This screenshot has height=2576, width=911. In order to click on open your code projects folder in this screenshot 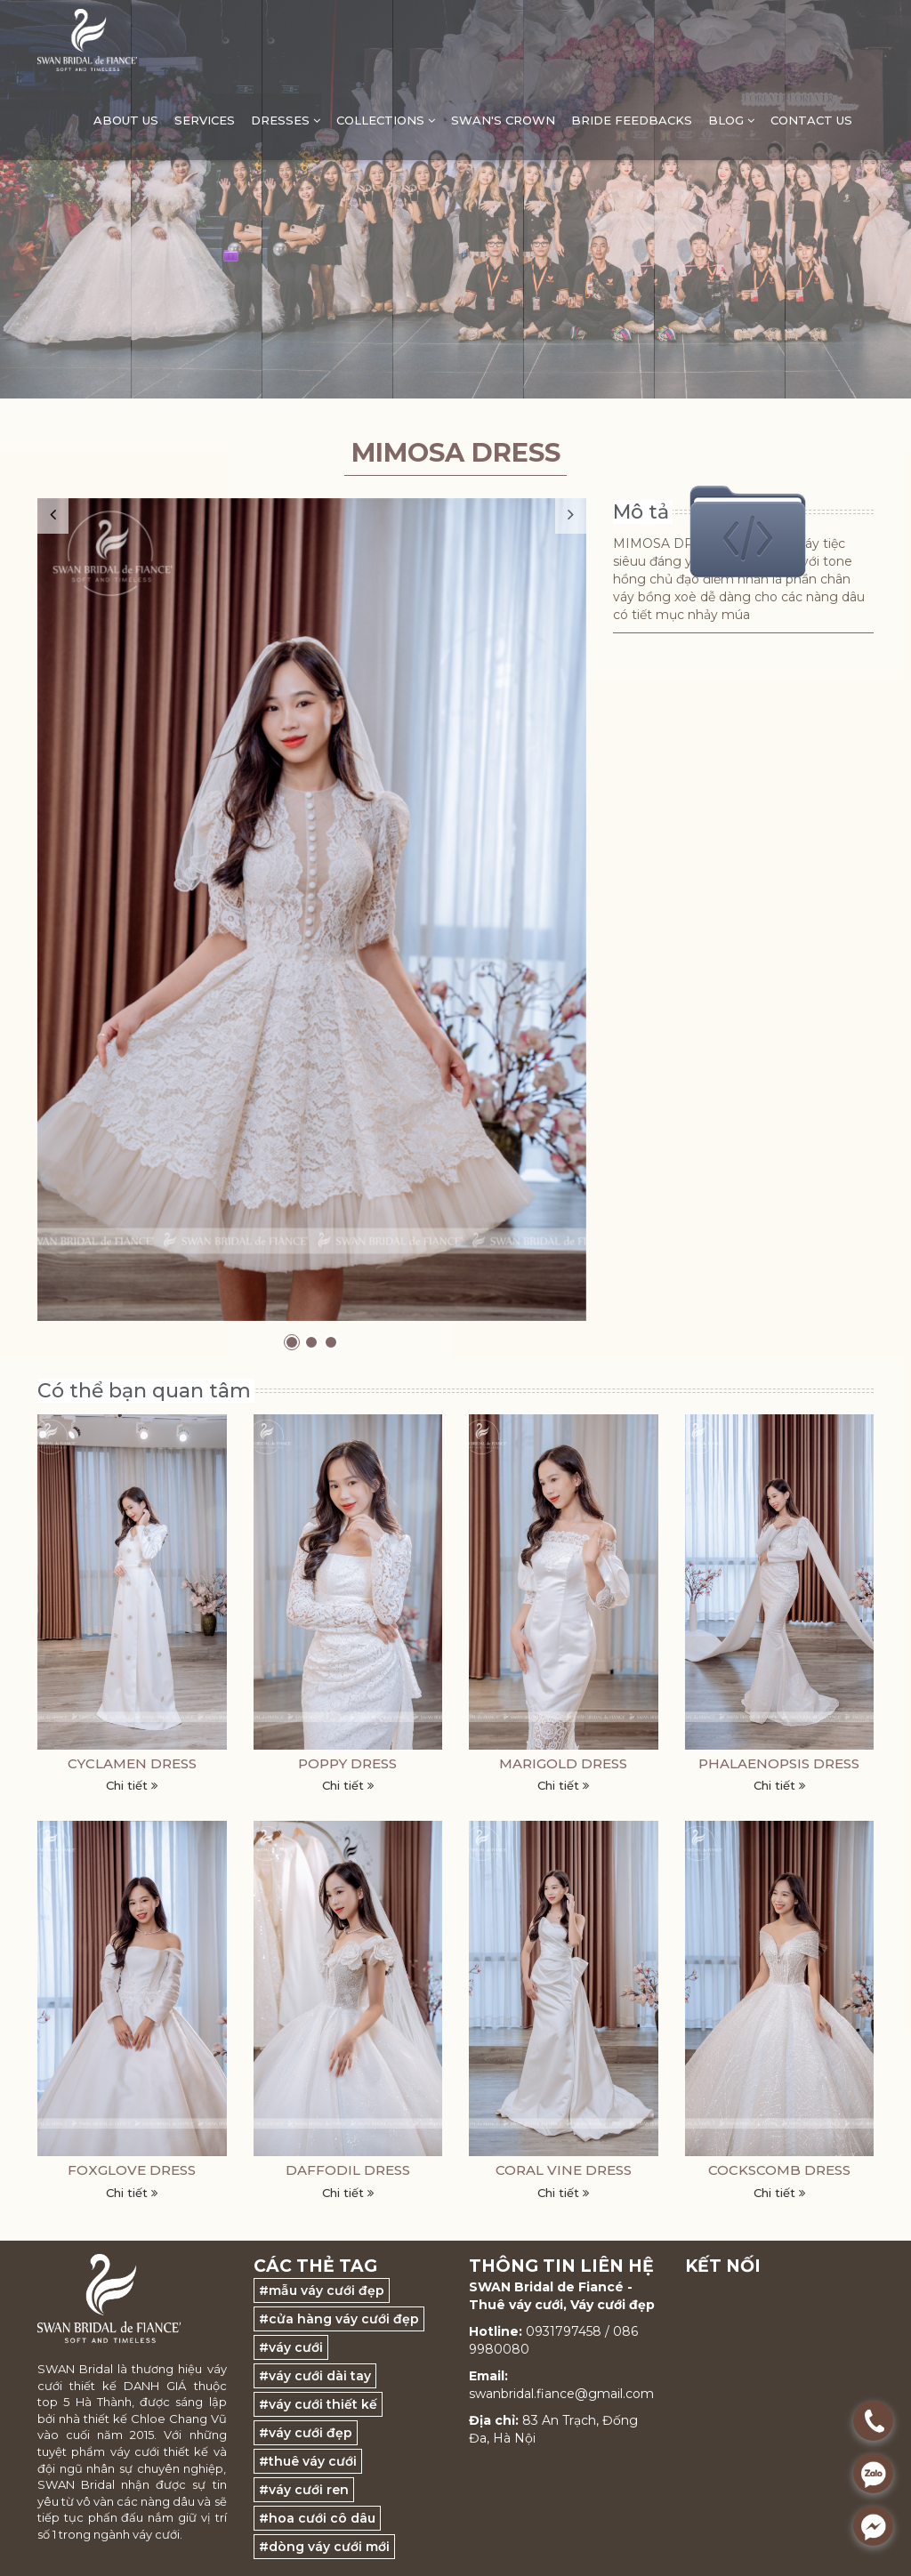, I will do `click(747, 531)`.